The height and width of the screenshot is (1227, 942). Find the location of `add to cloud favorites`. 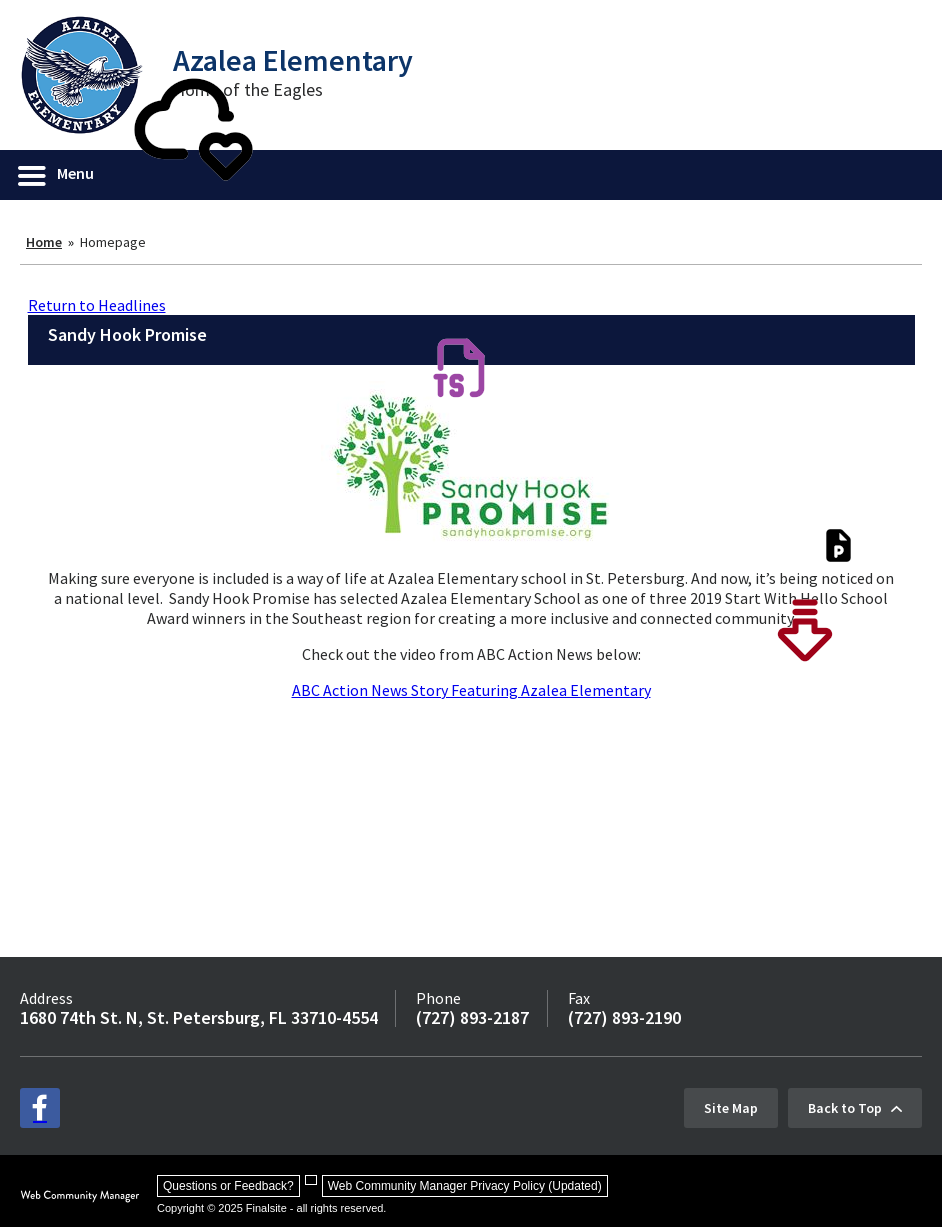

add to cloud favorites is located at coordinates (193, 121).